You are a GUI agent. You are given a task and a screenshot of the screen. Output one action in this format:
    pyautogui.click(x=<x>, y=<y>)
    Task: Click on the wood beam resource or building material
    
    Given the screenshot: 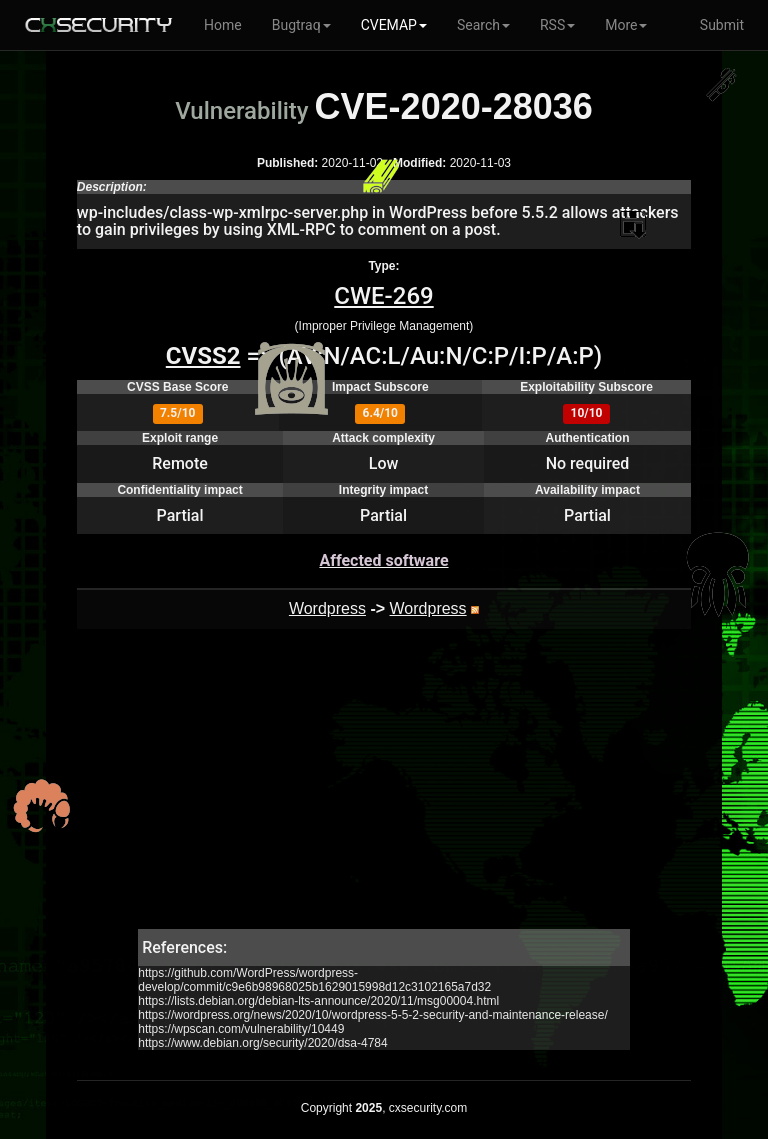 What is the action you would take?
    pyautogui.click(x=381, y=176)
    